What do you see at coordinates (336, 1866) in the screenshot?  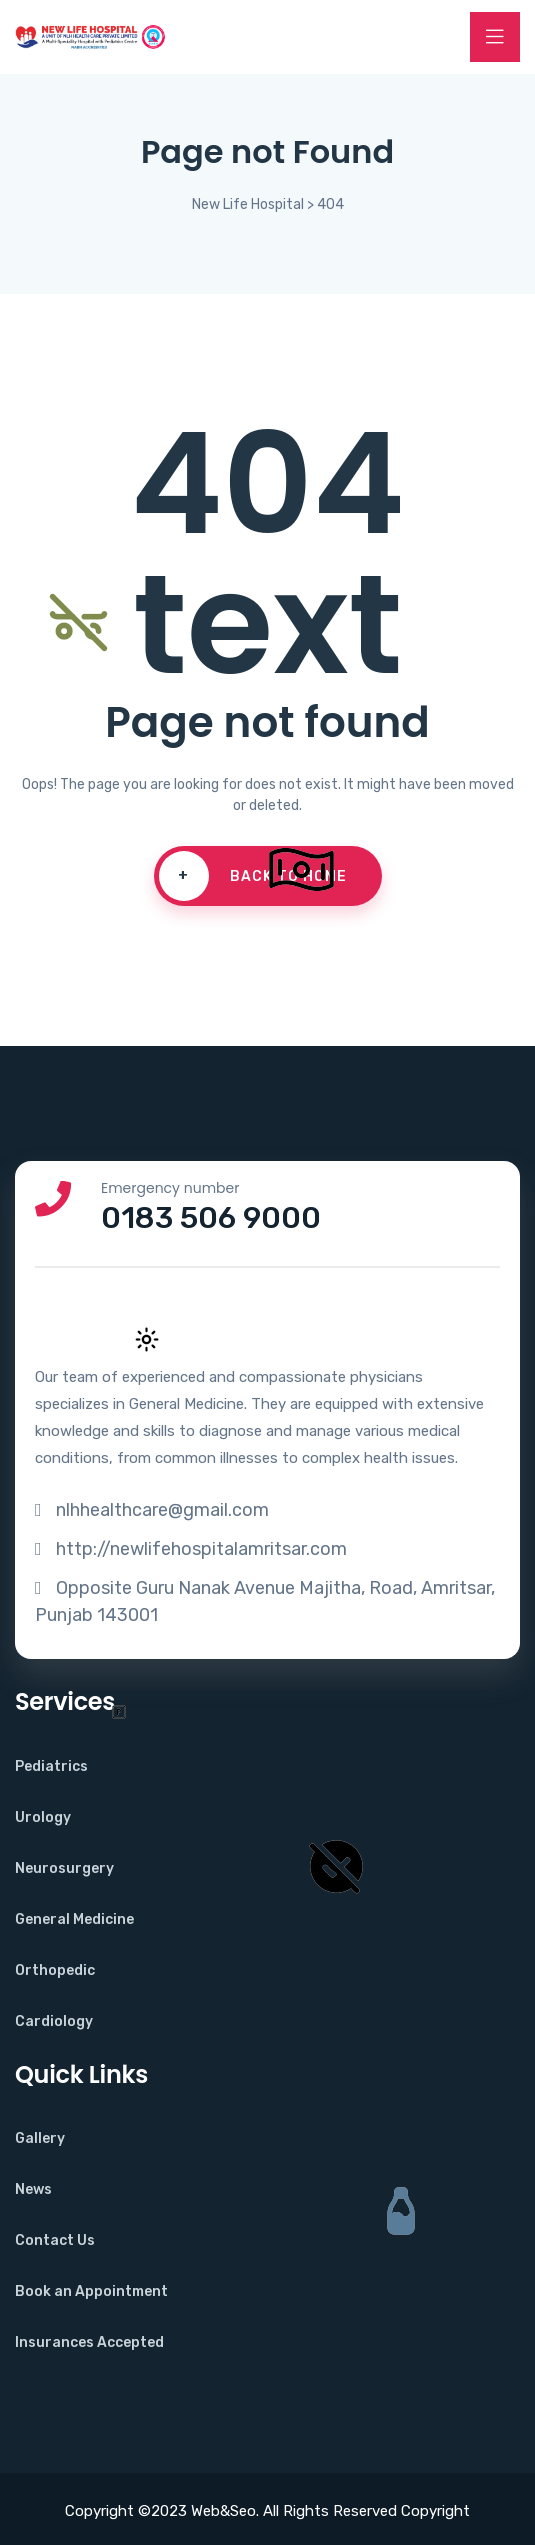 I see `indicates content is unpublished or hidden from public view` at bounding box center [336, 1866].